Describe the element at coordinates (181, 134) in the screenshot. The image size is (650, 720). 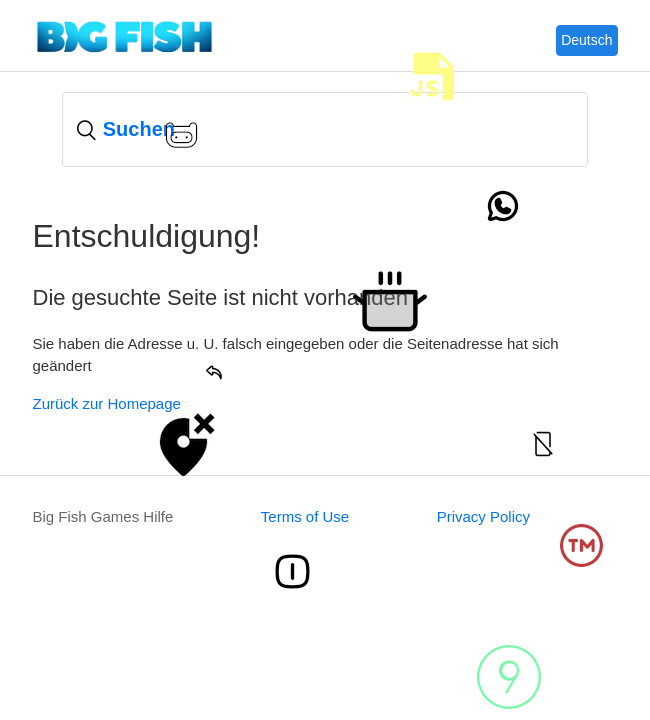
I see `finn the human character icon from adventure time` at that location.